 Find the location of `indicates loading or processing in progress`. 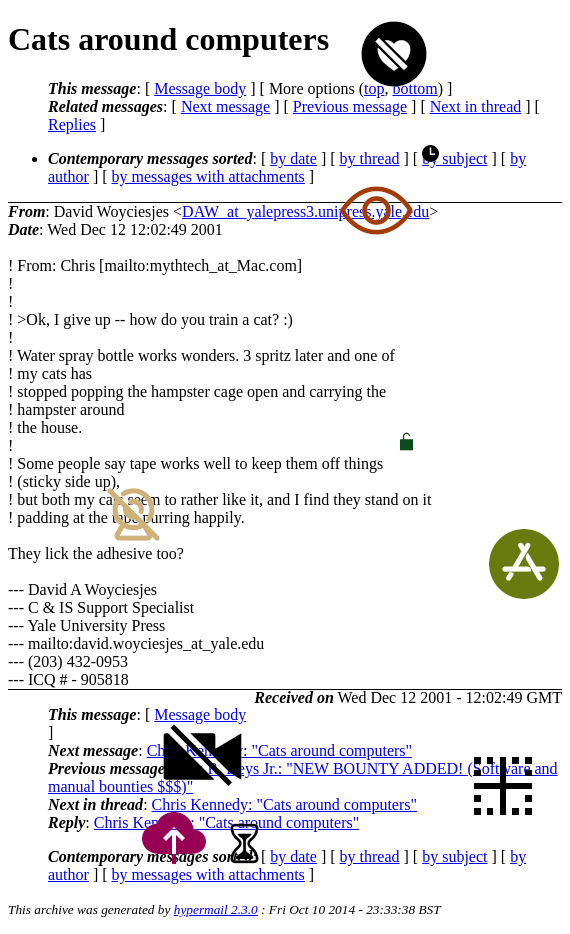

indicates loading or processing in progress is located at coordinates (244, 843).